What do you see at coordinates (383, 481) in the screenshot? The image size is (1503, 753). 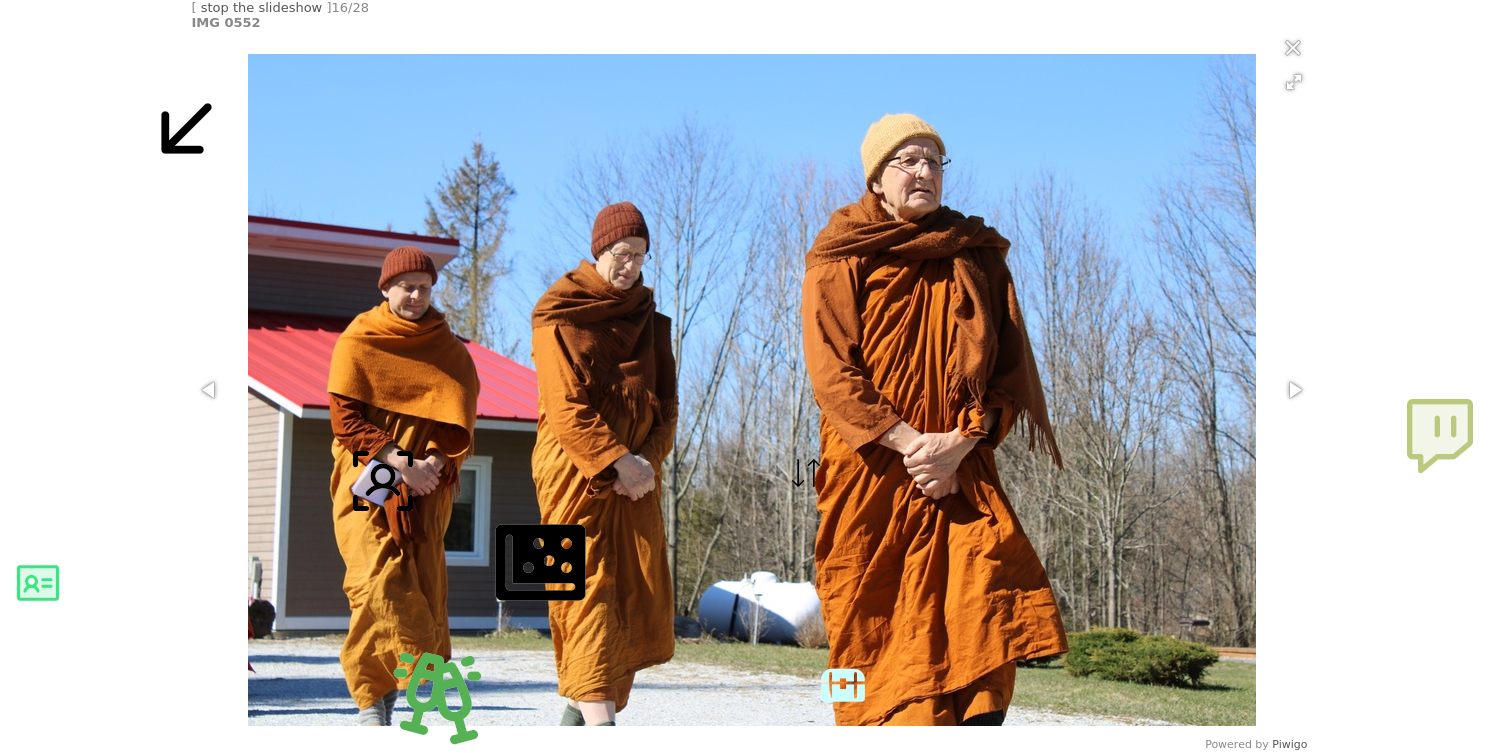 I see `focus on or select a user profile` at bounding box center [383, 481].